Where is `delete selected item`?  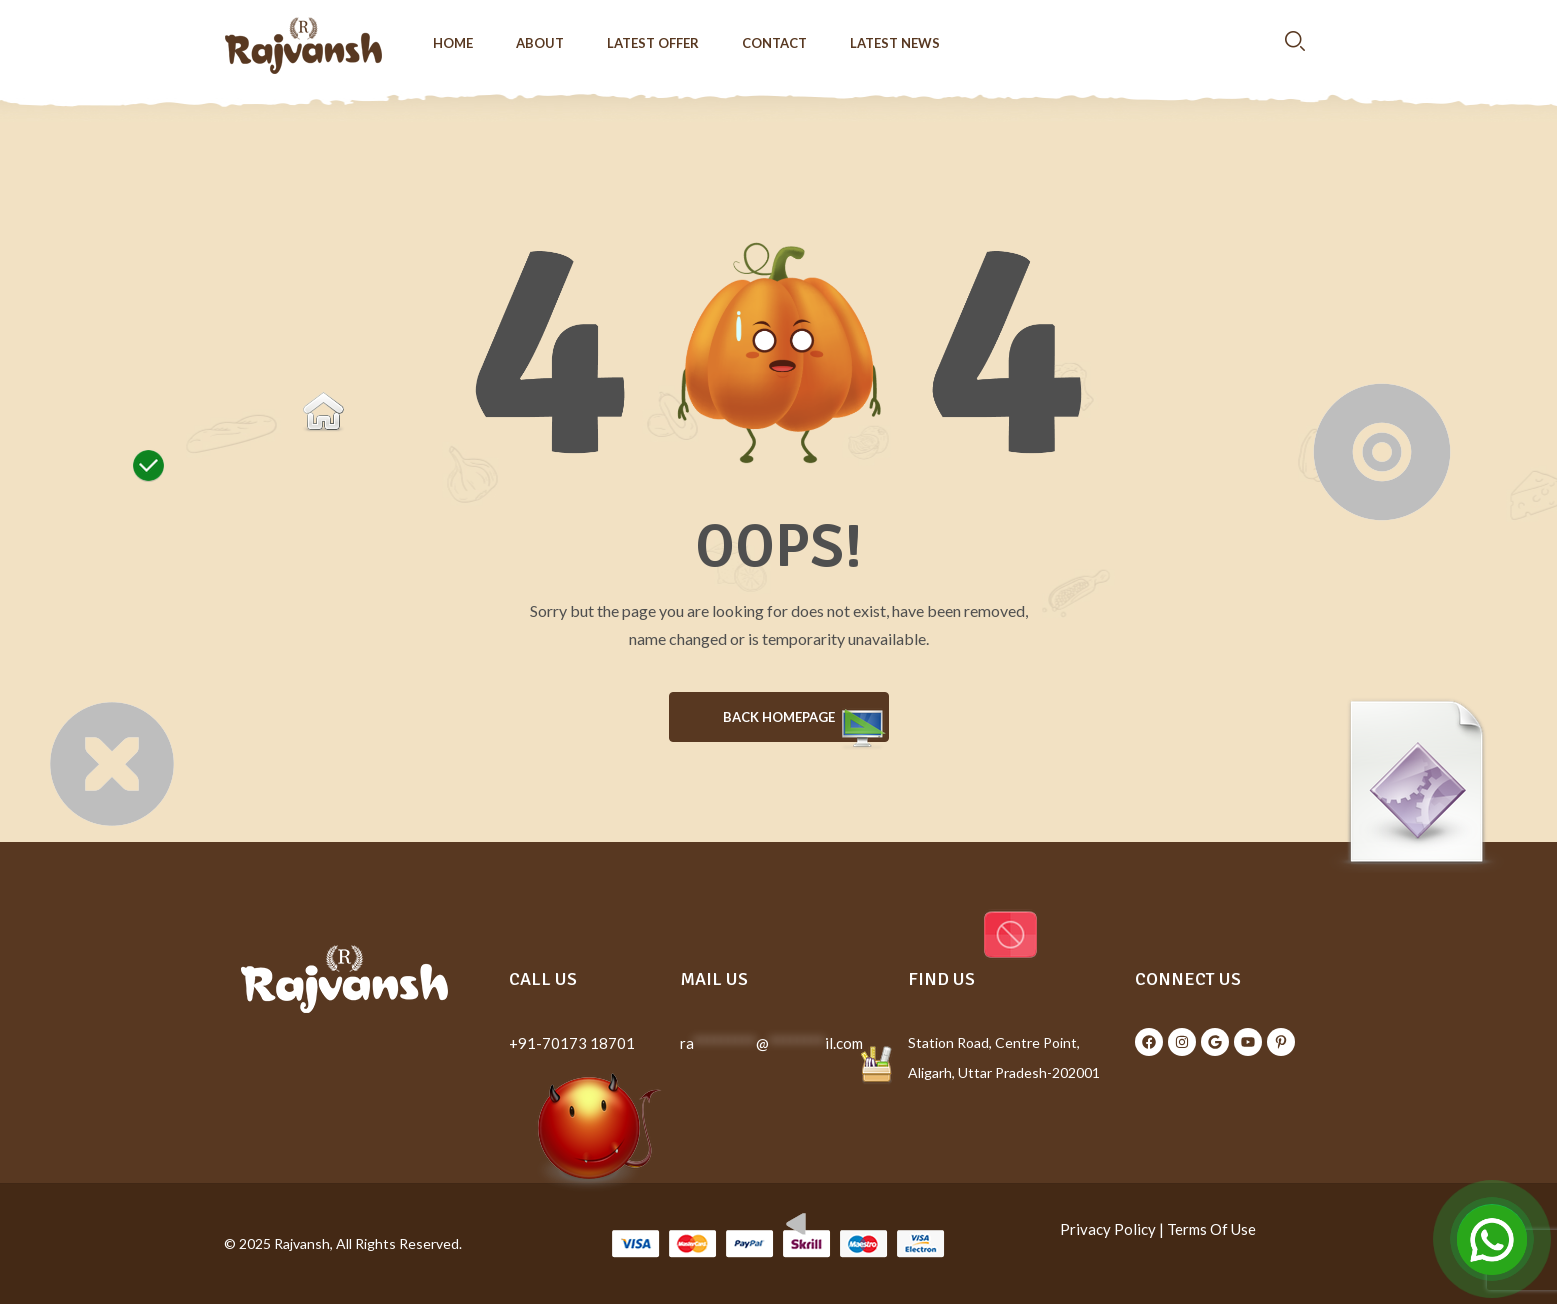
delete selected item is located at coordinates (112, 764).